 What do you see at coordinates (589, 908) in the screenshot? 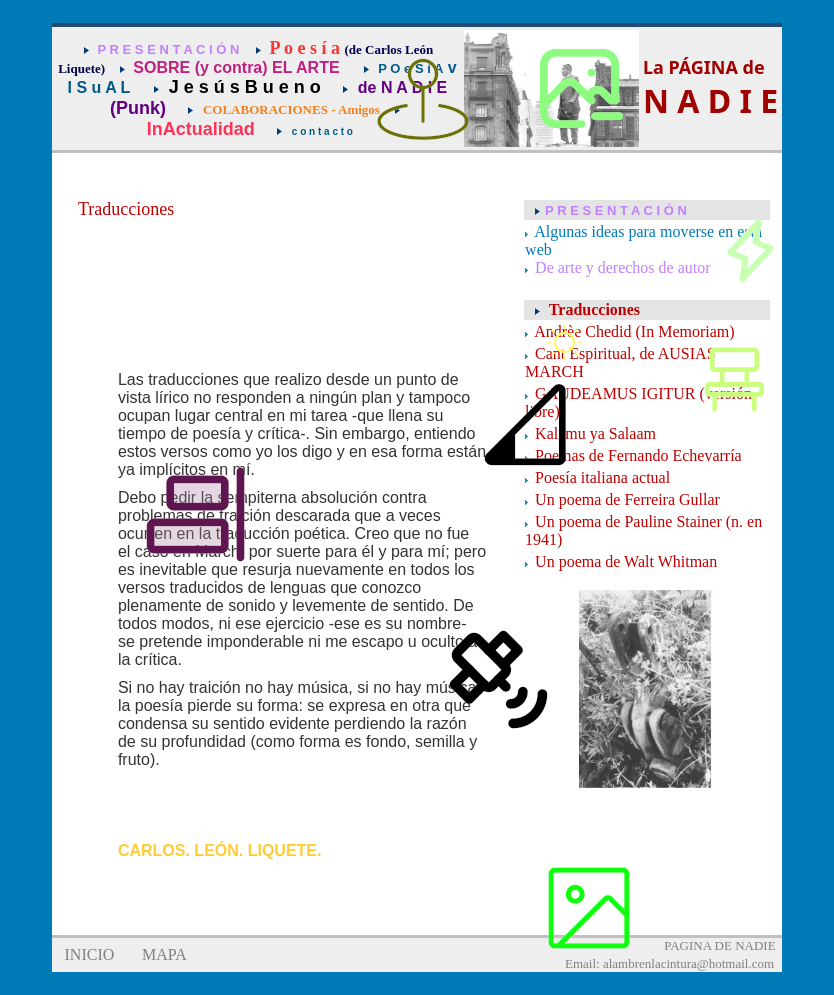
I see `view or open an image file` at bounding box center [589, 908].